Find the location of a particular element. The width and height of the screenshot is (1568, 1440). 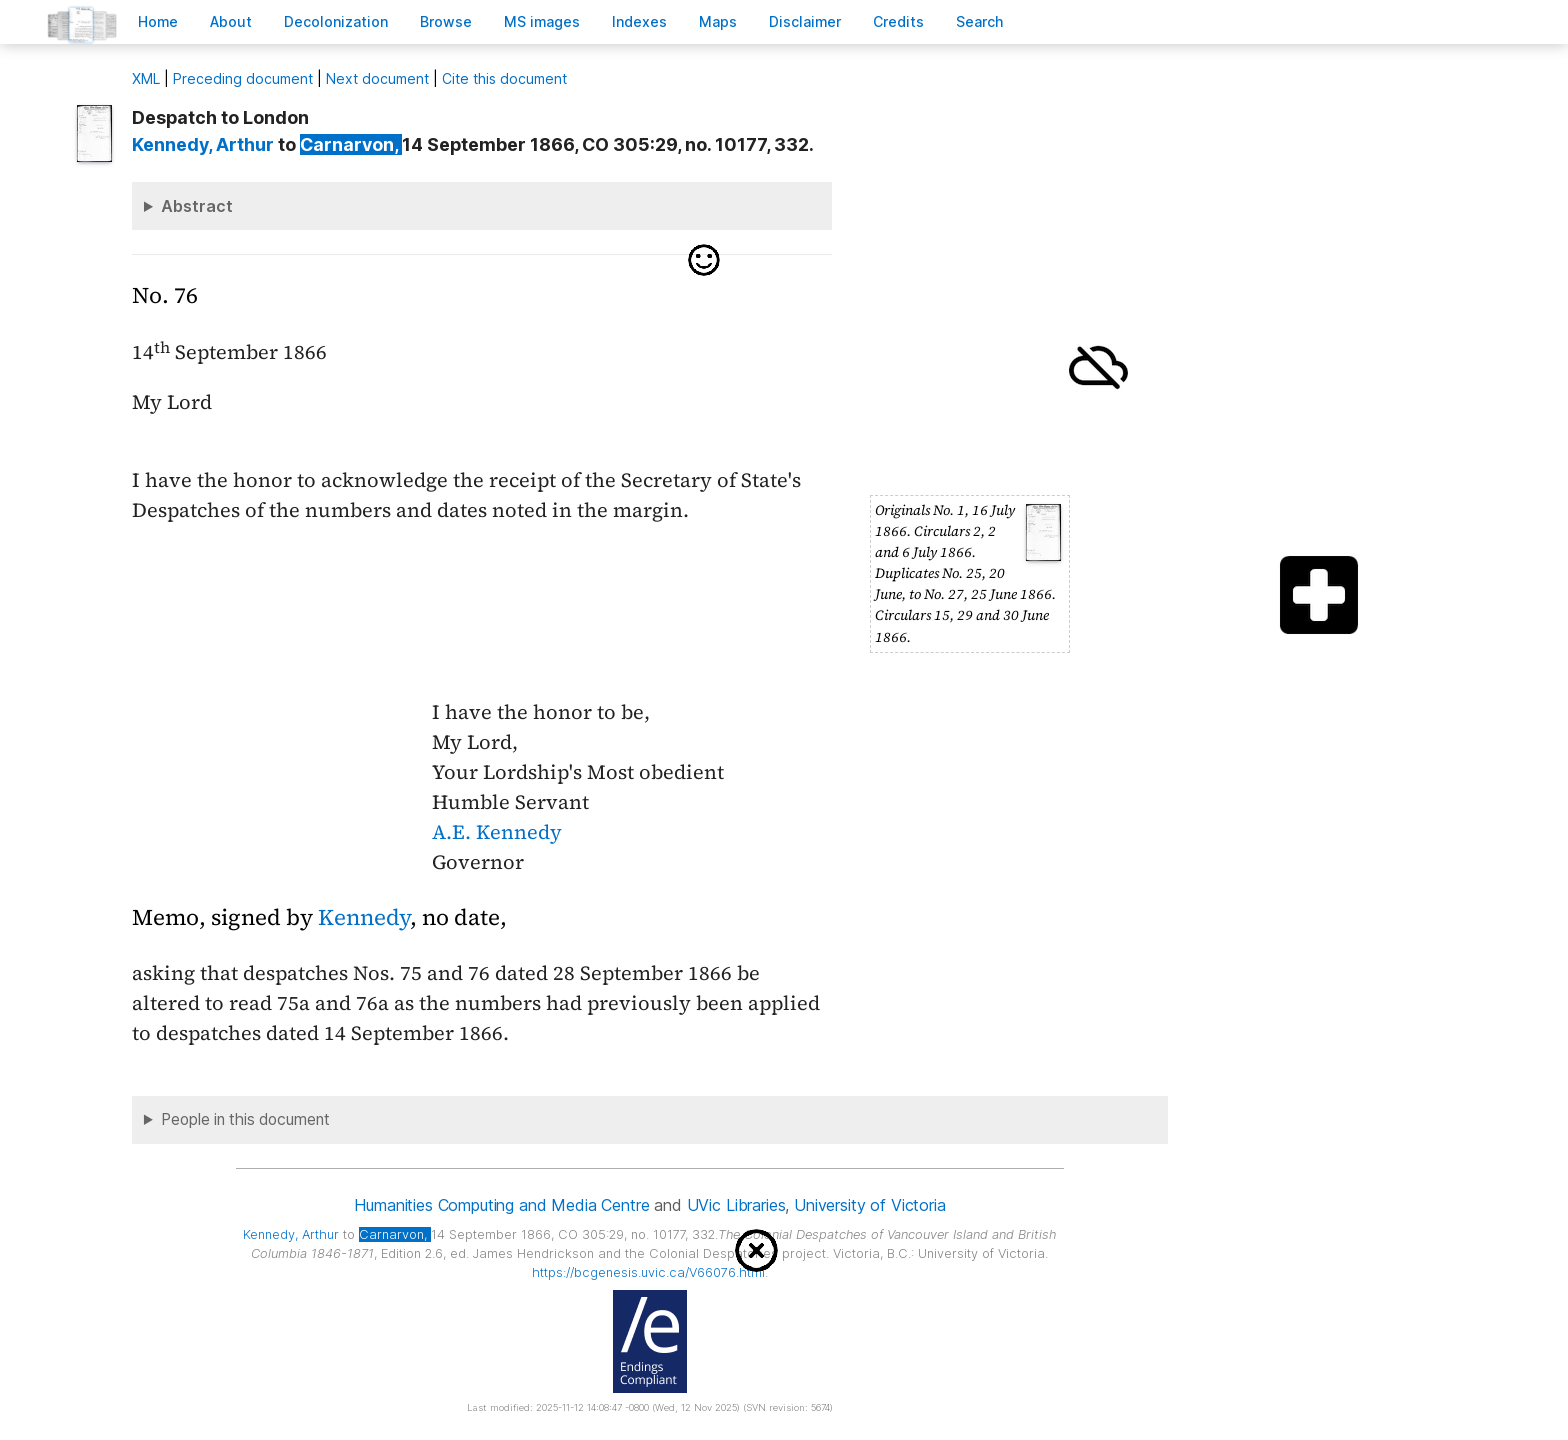

indicates no cloud connection or offline status is located at coordinates (1098, 365).